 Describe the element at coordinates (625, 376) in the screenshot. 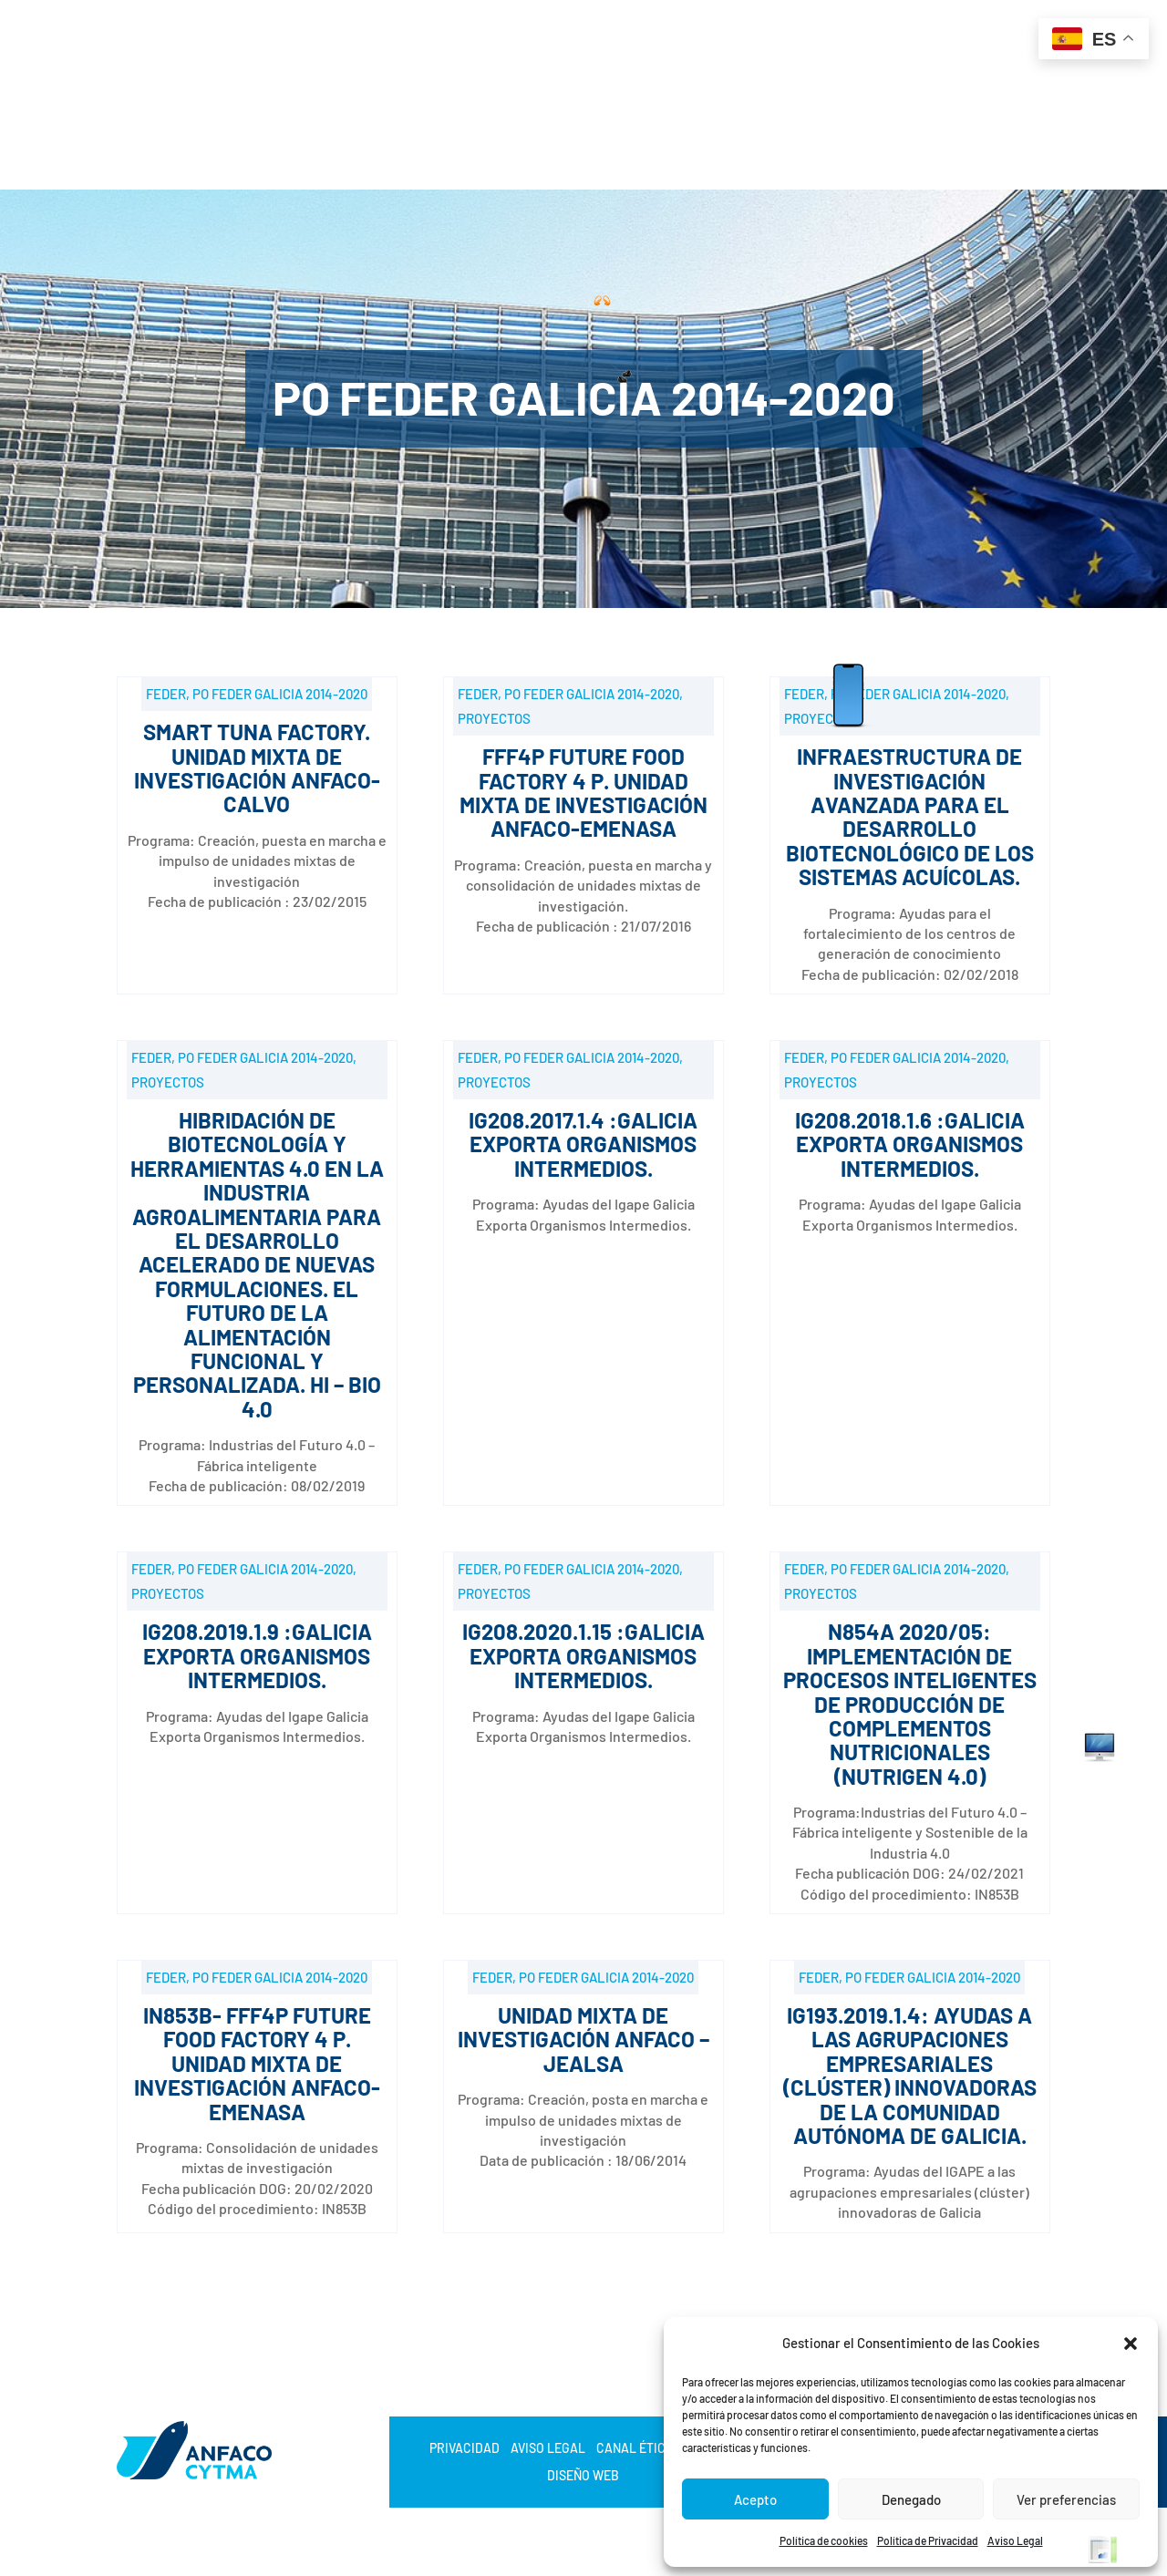

I see `connect beats wireless earbuds` at that location.